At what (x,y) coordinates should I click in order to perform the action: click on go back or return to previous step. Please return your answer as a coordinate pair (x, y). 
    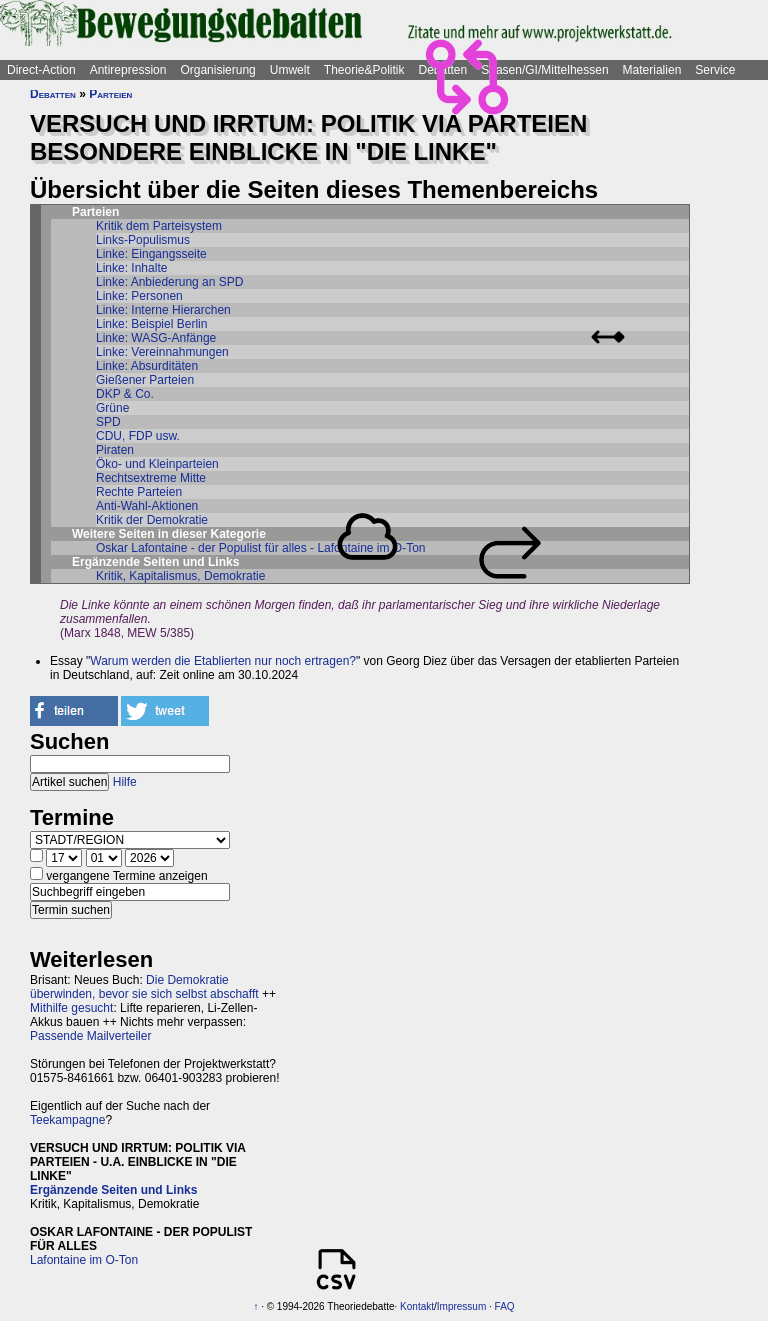
    Looking at the image, I should click on (608, 337).